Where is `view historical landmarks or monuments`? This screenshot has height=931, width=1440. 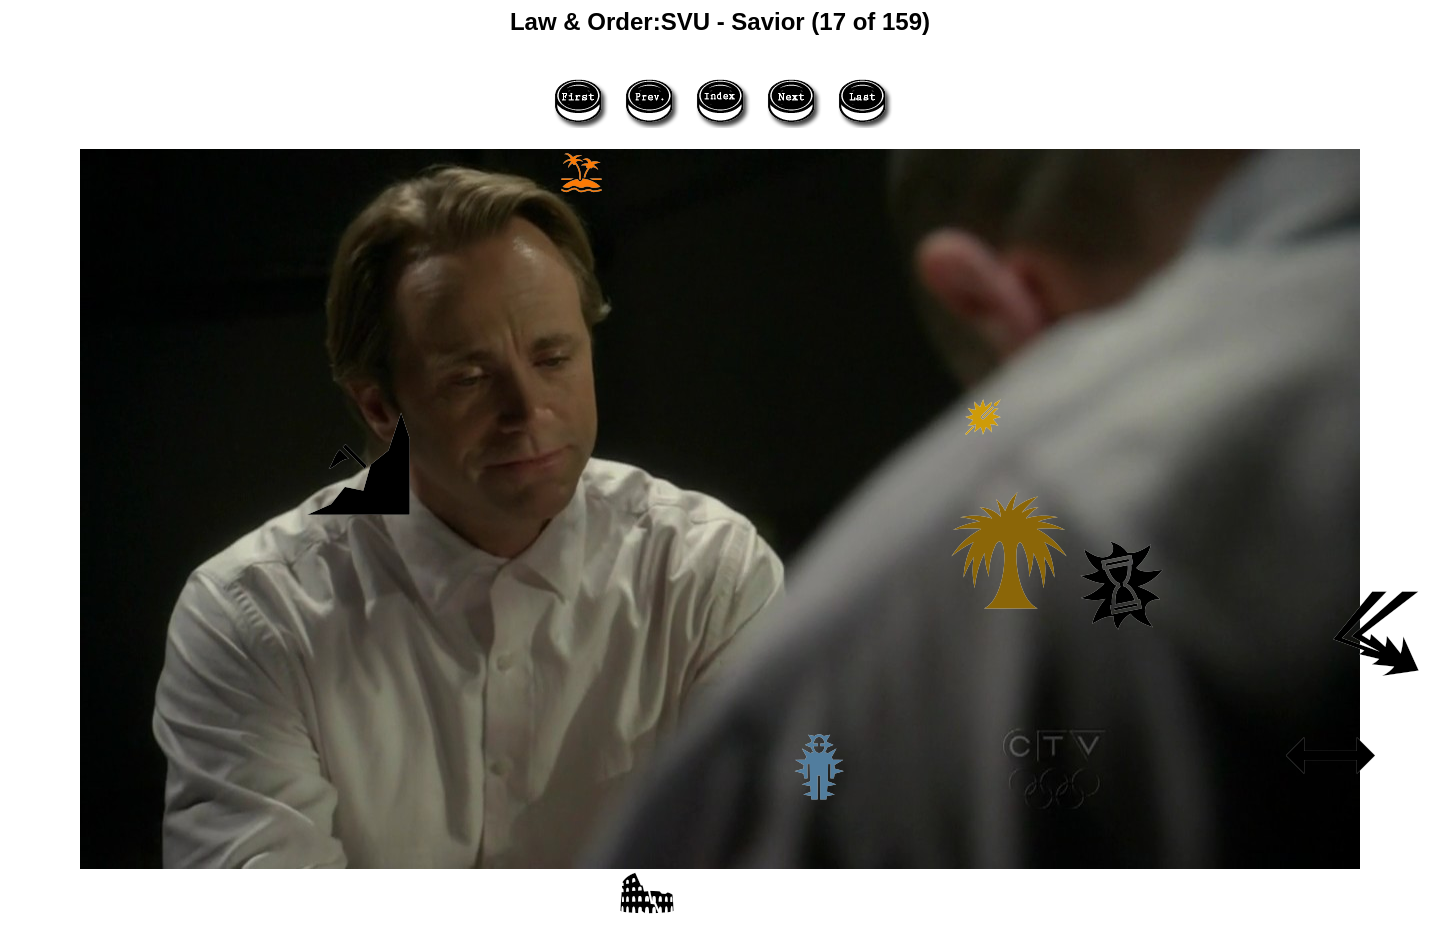
view historical landmarks or monuments is located at coordinates (647, 893).